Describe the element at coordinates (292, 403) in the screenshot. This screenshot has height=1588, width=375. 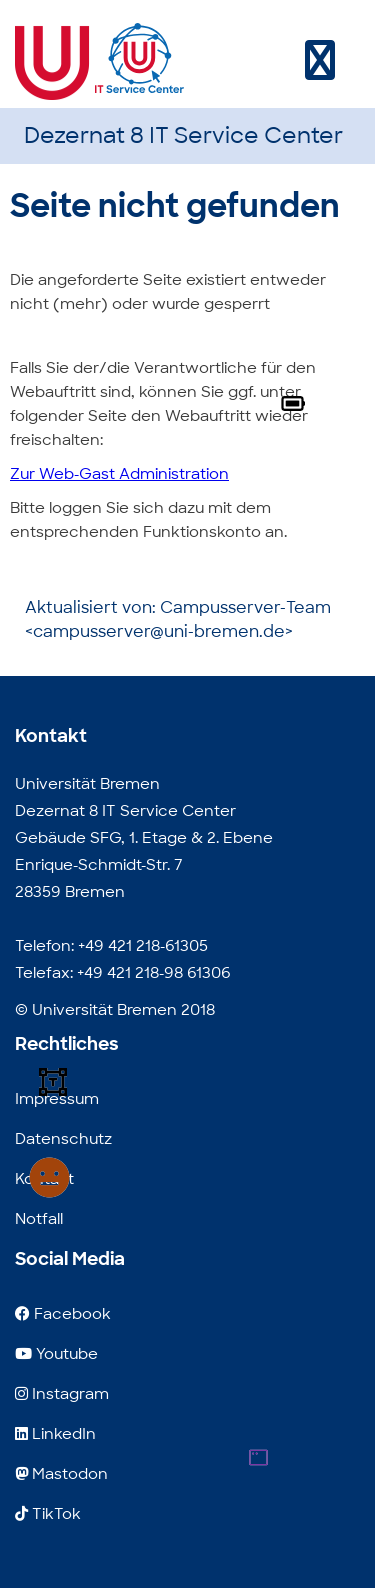
I see `indicates battery is fully charged` at that location.